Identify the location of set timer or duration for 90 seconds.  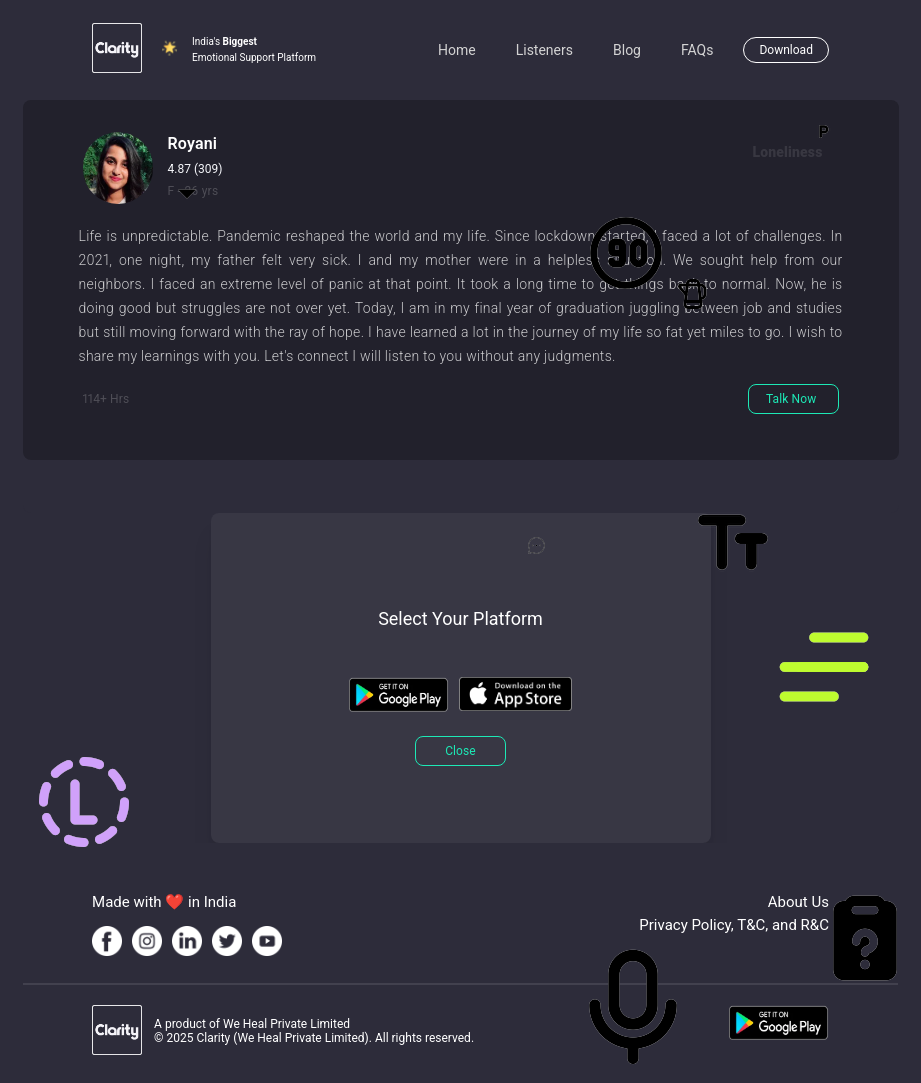
(626, 253).